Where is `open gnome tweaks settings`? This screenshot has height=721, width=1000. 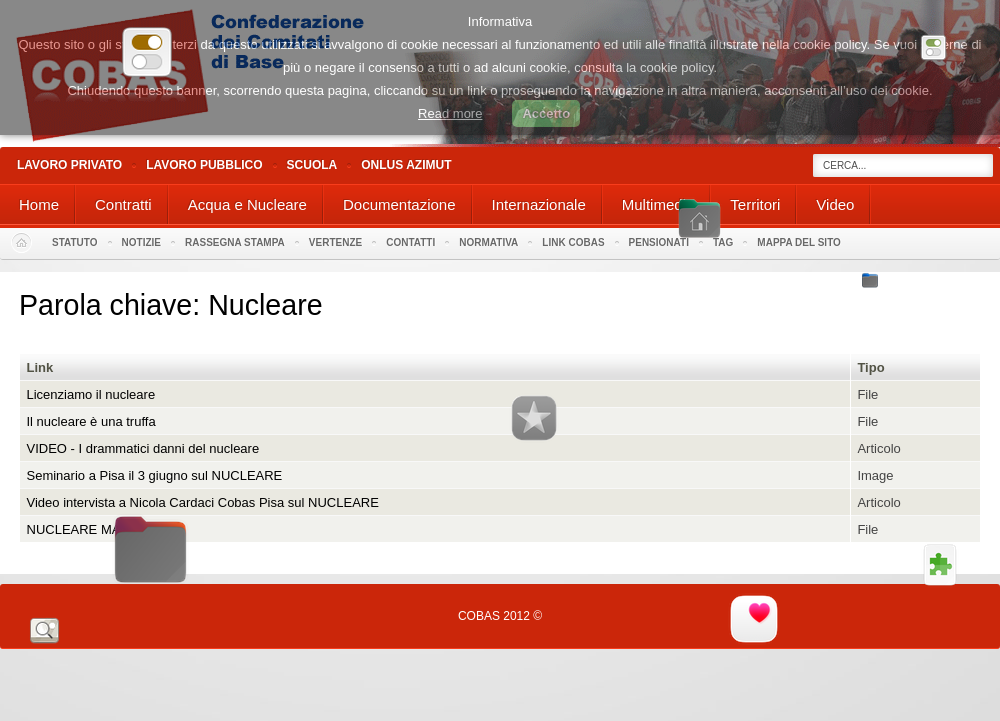 open gnome tweaks settings is located at coordinates (147, 52).